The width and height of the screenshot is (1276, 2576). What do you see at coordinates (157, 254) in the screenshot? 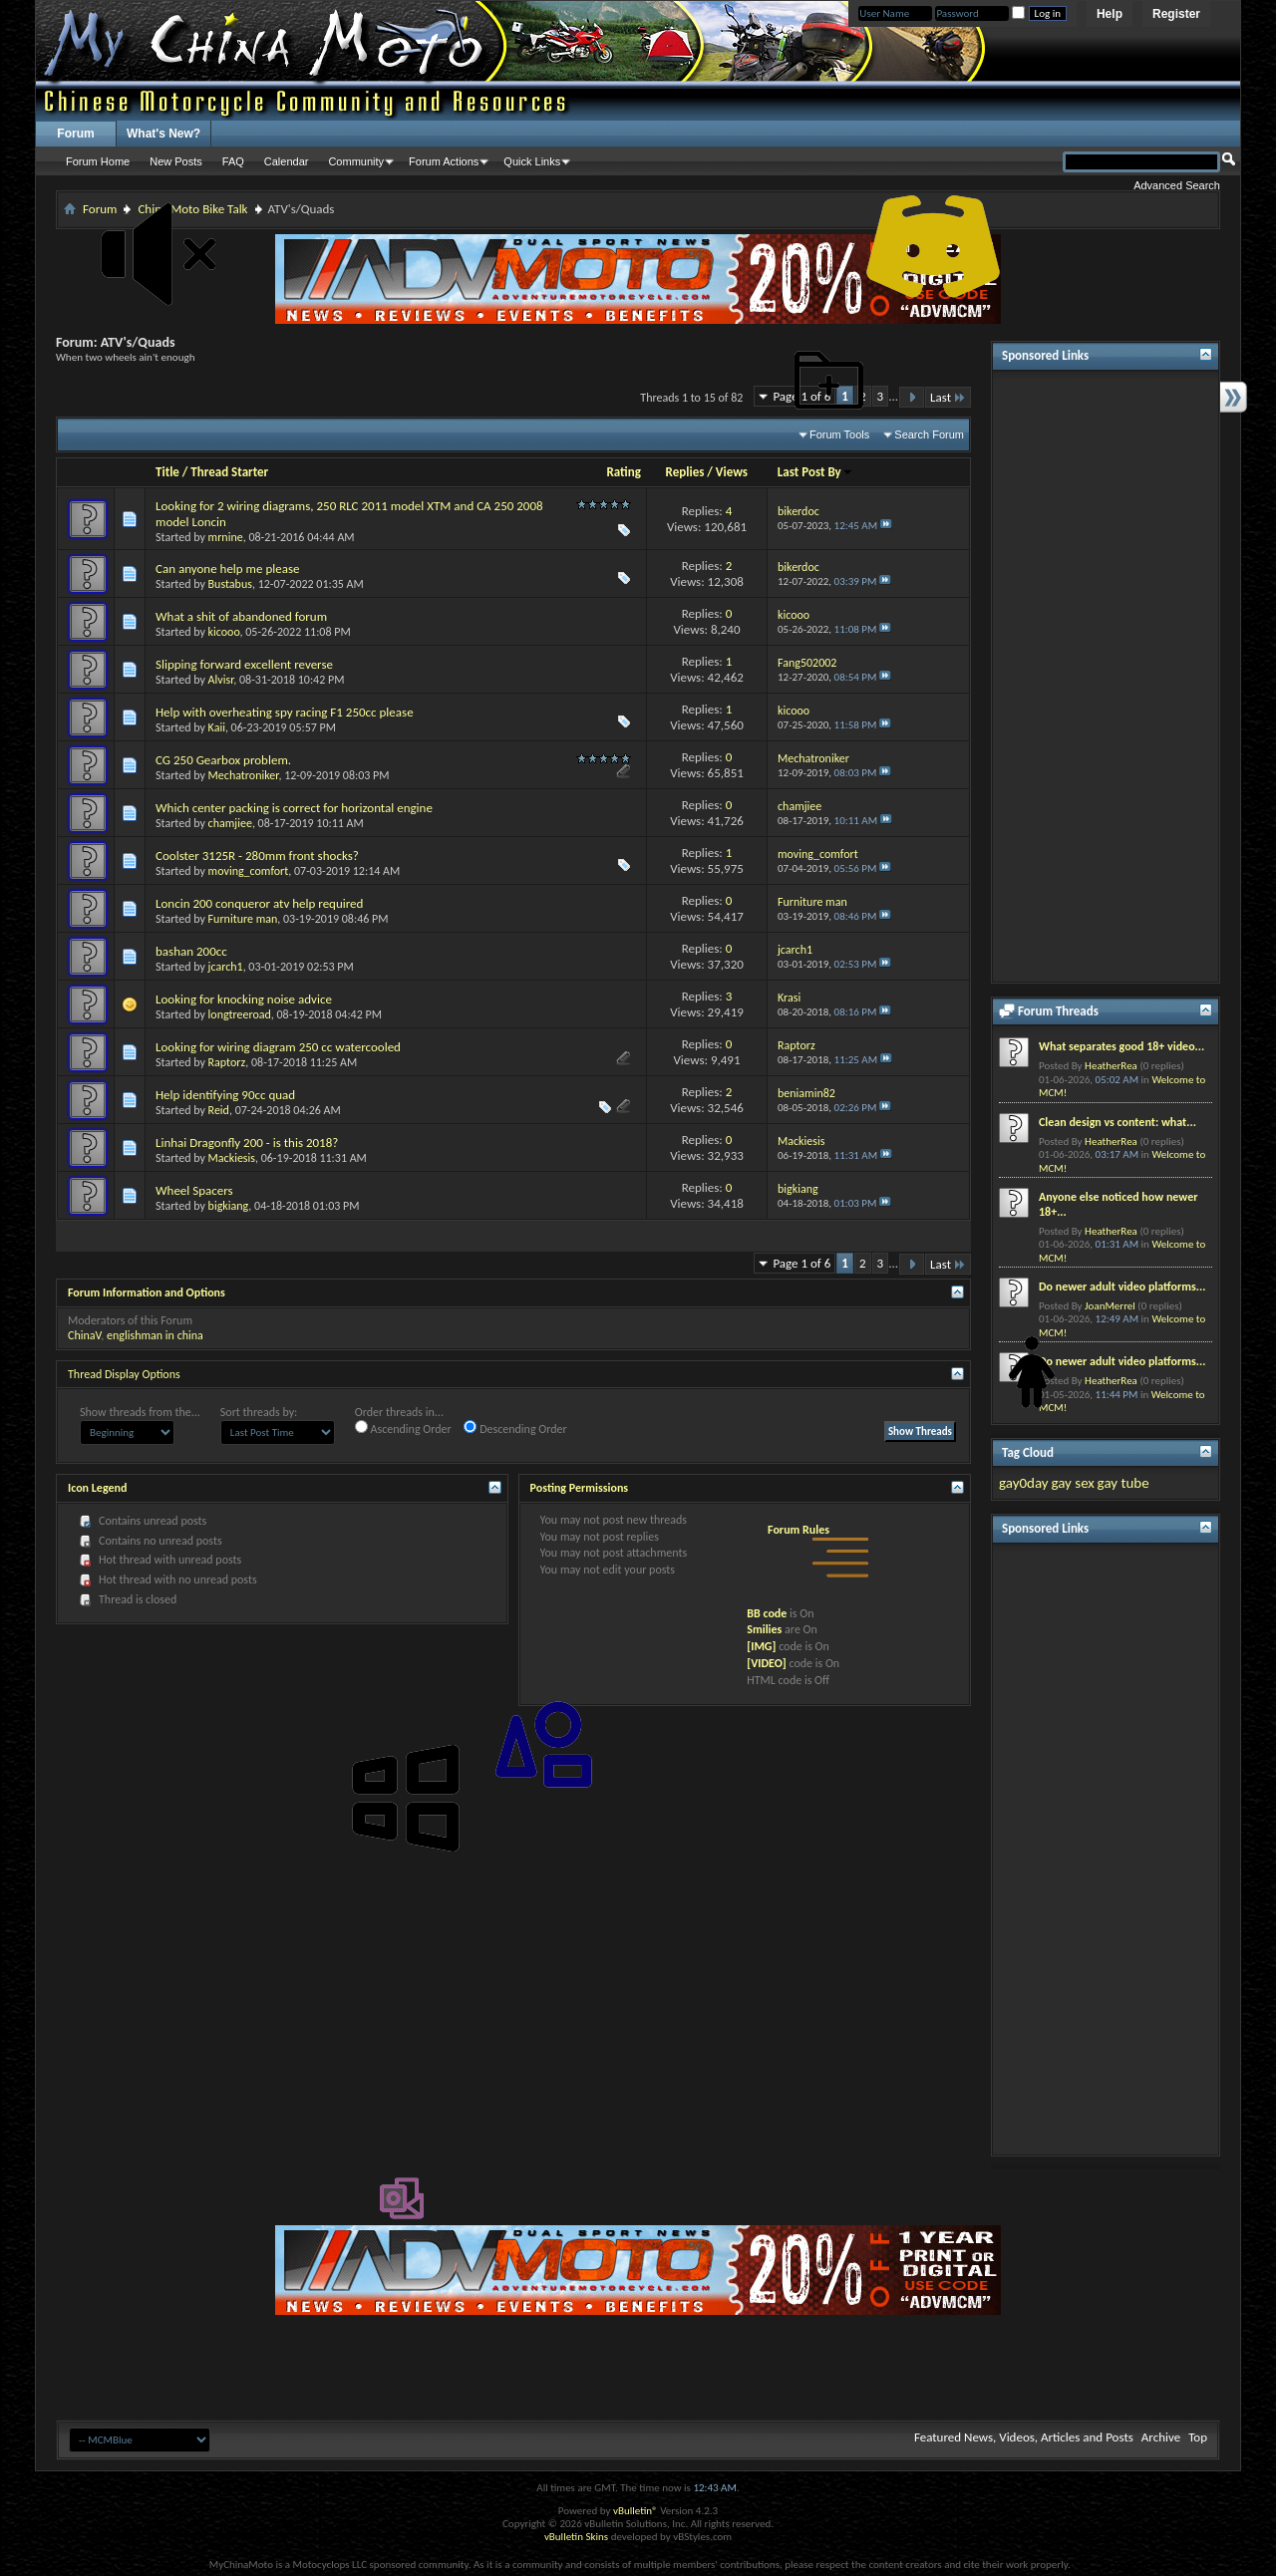
I see `mute audio` at bounding box center [157, 254].